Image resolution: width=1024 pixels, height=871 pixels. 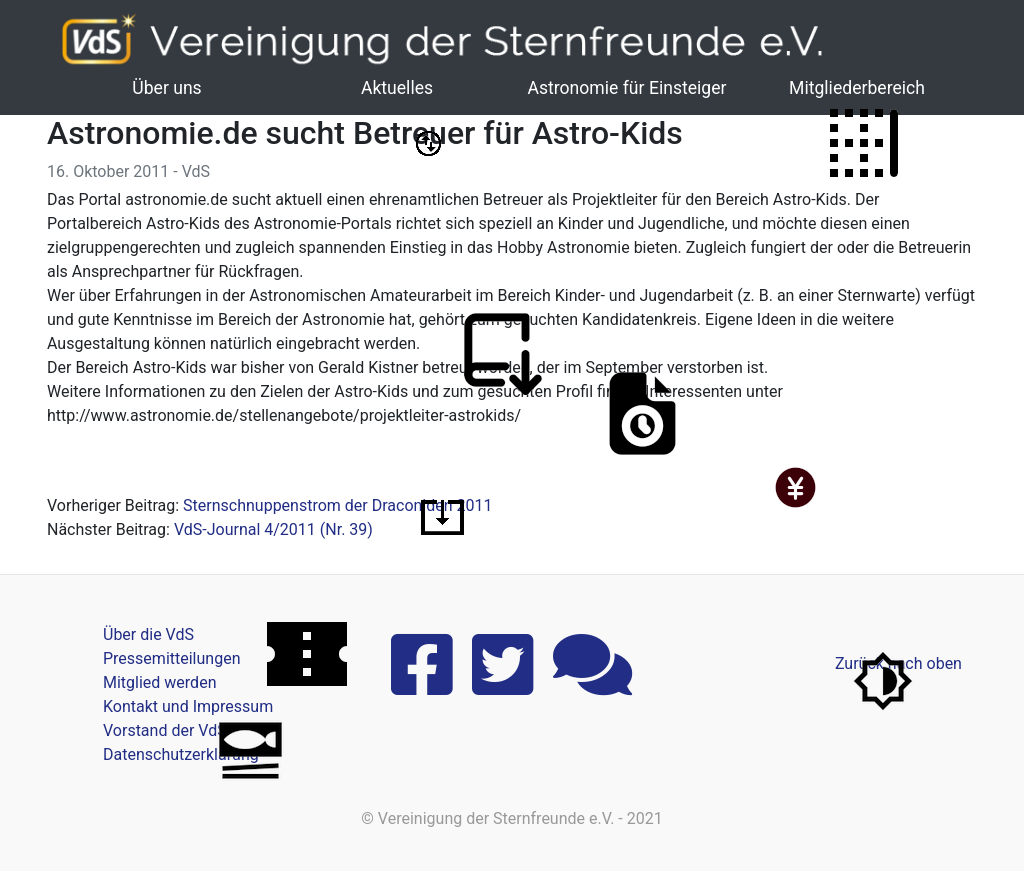 What do you see at coordinates (883, 681) in the screenshot?
I see `adjust screen brightness settings` at bounding box center [883, 681].